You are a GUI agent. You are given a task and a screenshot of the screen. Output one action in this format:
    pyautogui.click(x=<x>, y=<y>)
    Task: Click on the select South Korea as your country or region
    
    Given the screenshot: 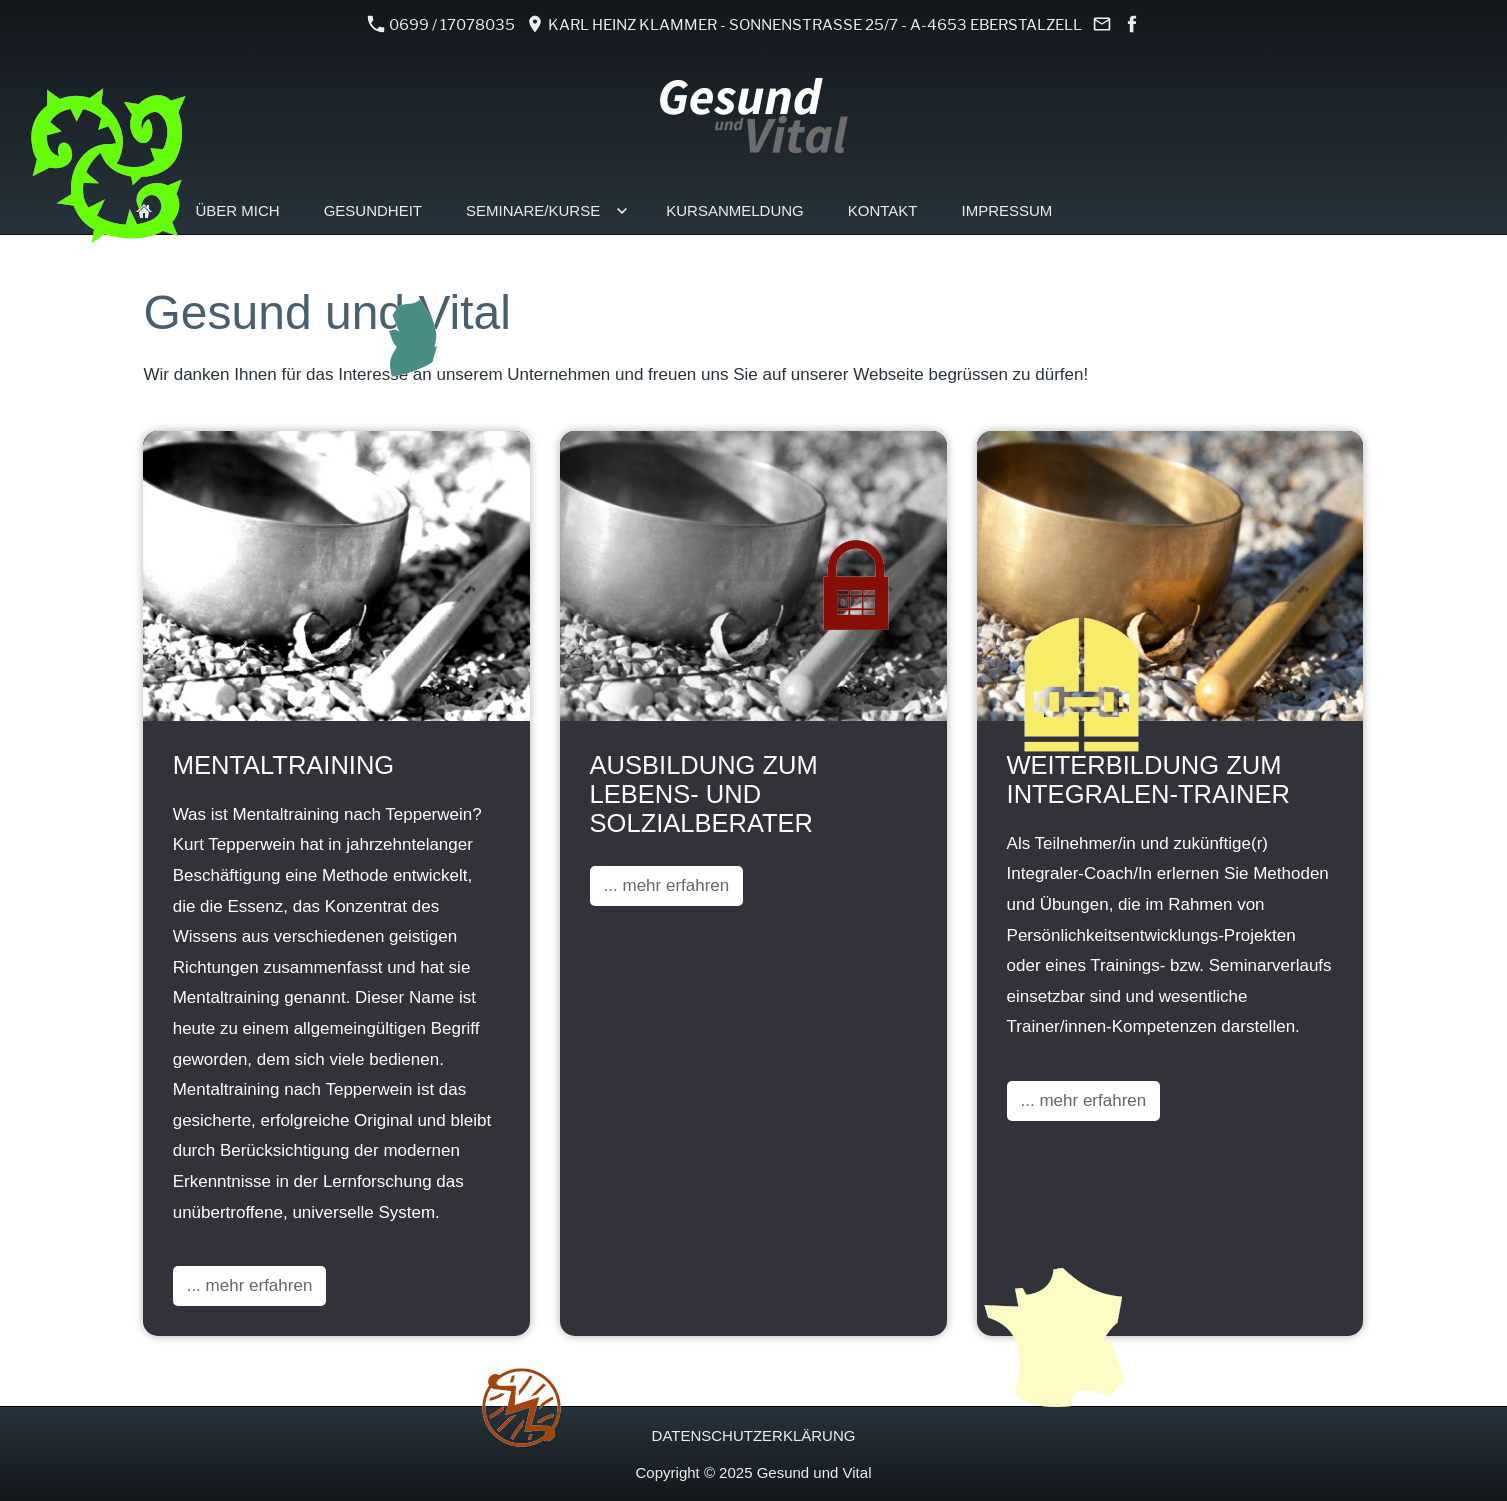 What is the action you would take?
    pyautogui.click(x=412, y=340)
    